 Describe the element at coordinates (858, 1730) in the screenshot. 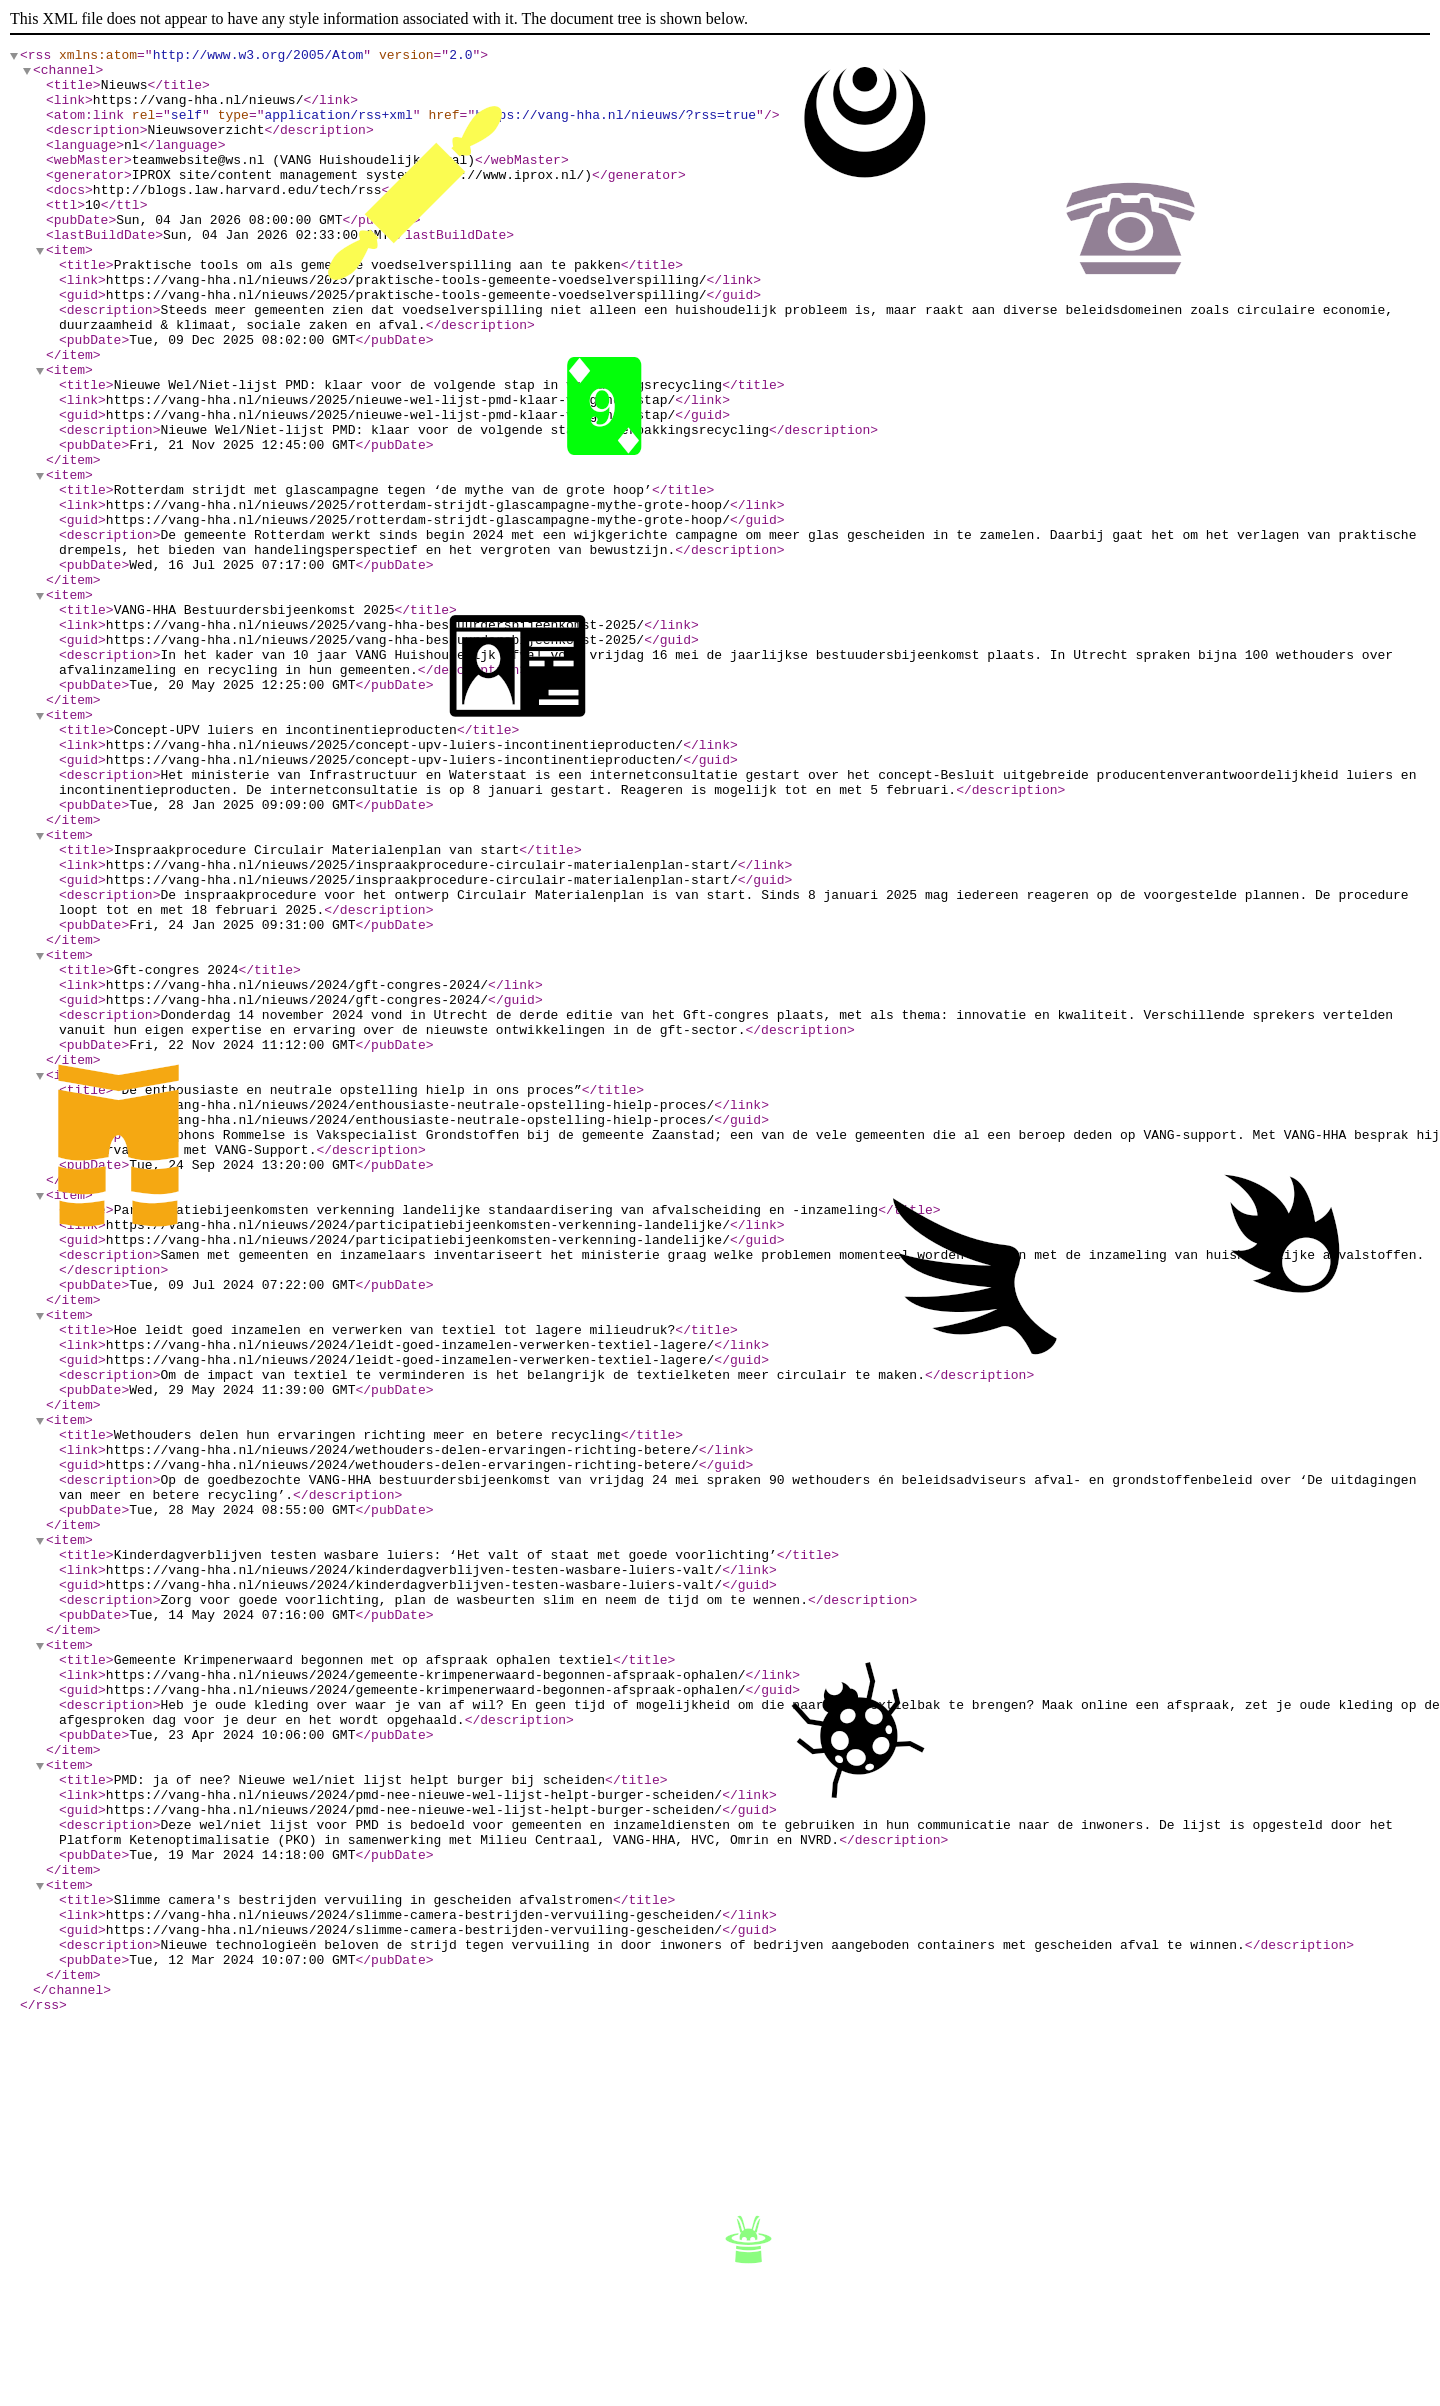

I see `report a bug or software issue` at that location.